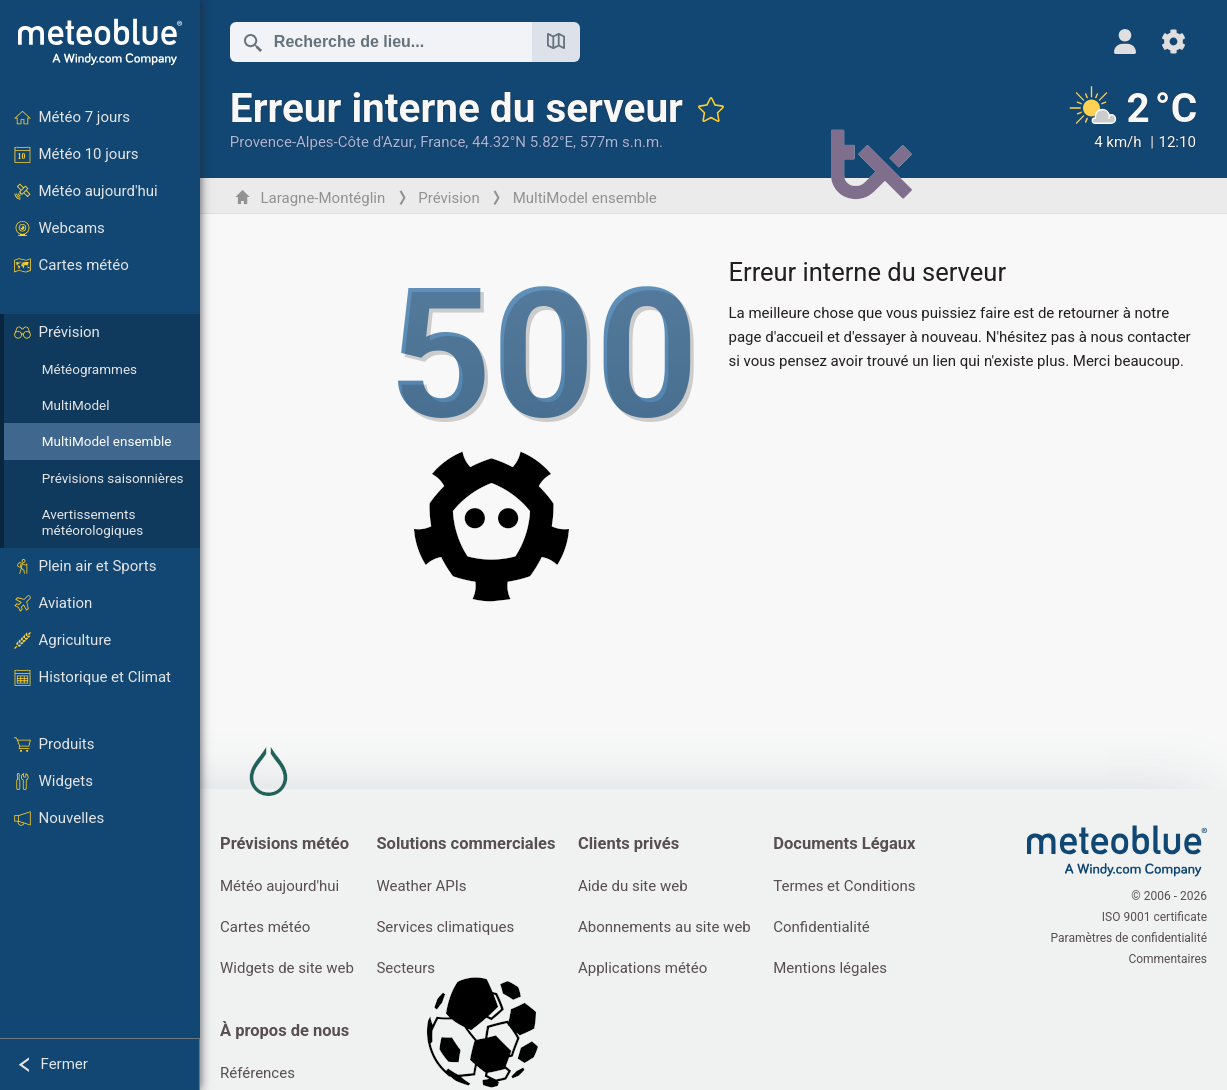 The width and height of the screenshot is (1227, 1090). Describe the element at coordinates (491, 526) in the screenshot. I see `etcd distributed key-value store logo` at that location.